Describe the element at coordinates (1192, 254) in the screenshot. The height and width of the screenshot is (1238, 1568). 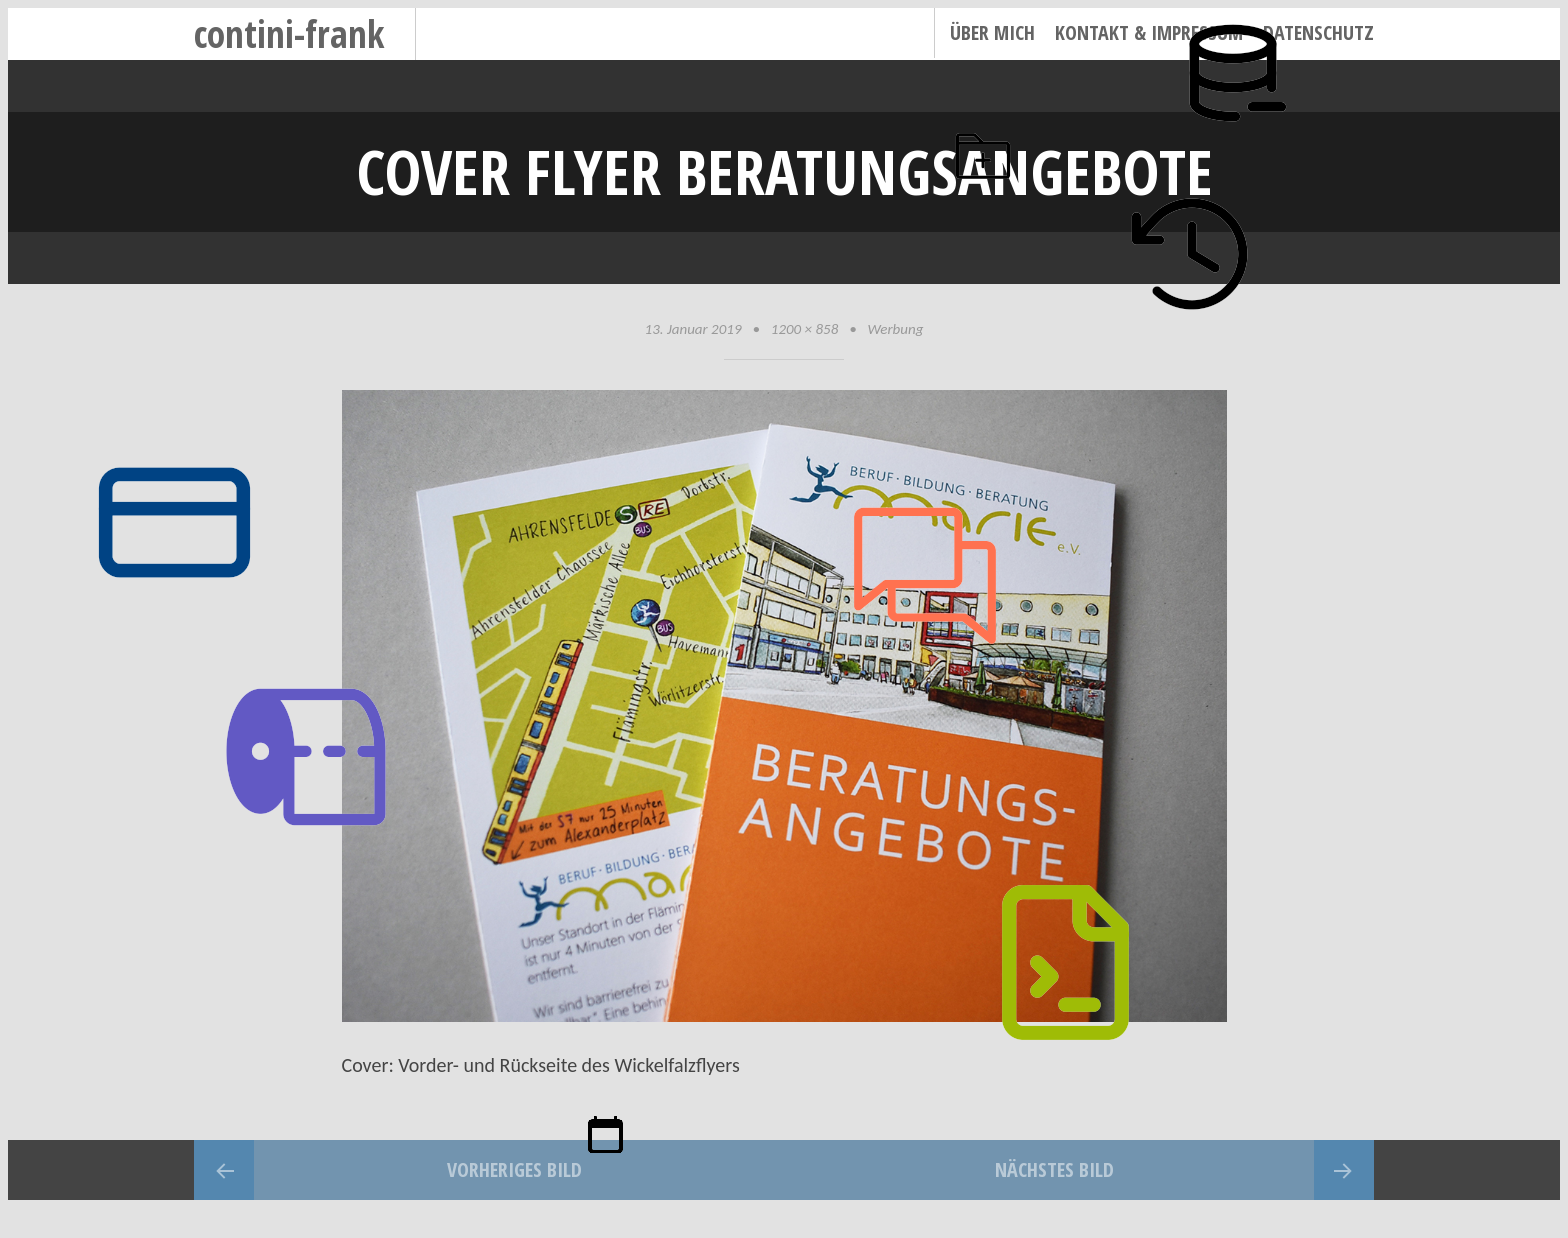
I see `view history or recent activity` at that location.